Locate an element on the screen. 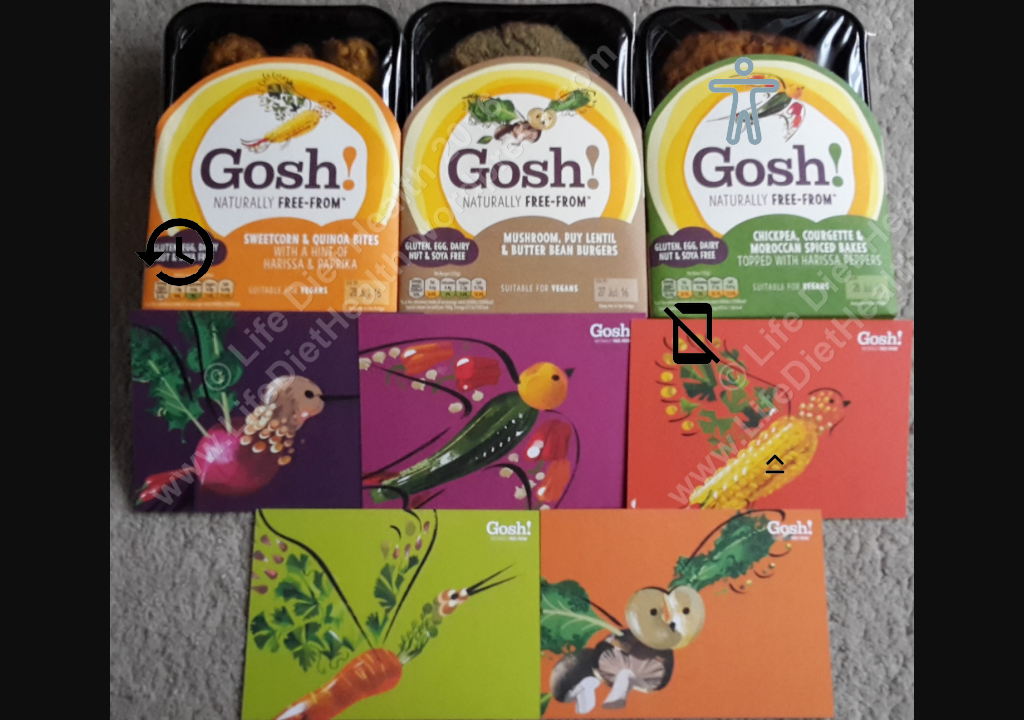 The width and height of the screenshot is (1024, 720). access accessibility settings is located at coordinates (744, 101).